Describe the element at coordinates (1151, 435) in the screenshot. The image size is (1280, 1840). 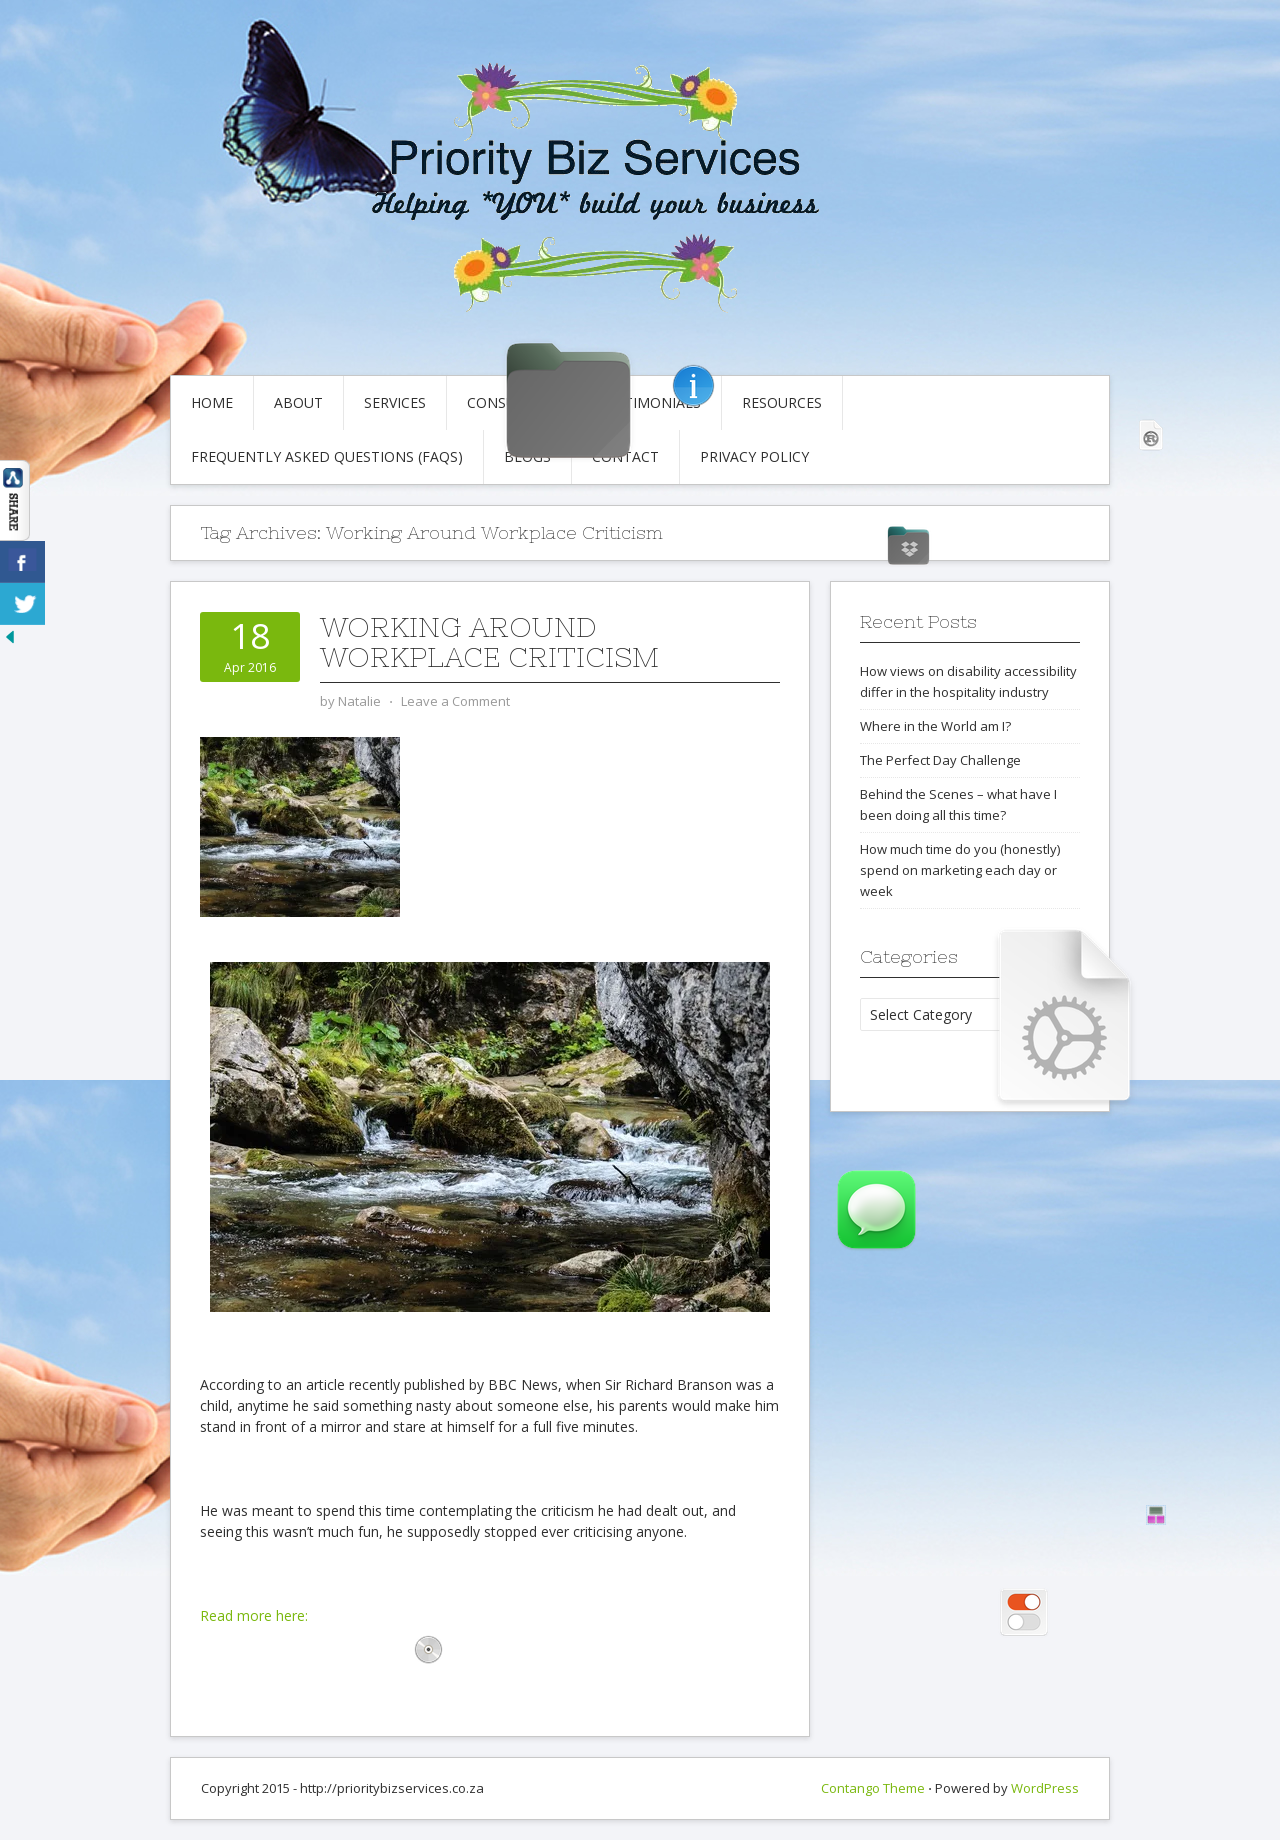
I see `a rust programming language source file` at that location.